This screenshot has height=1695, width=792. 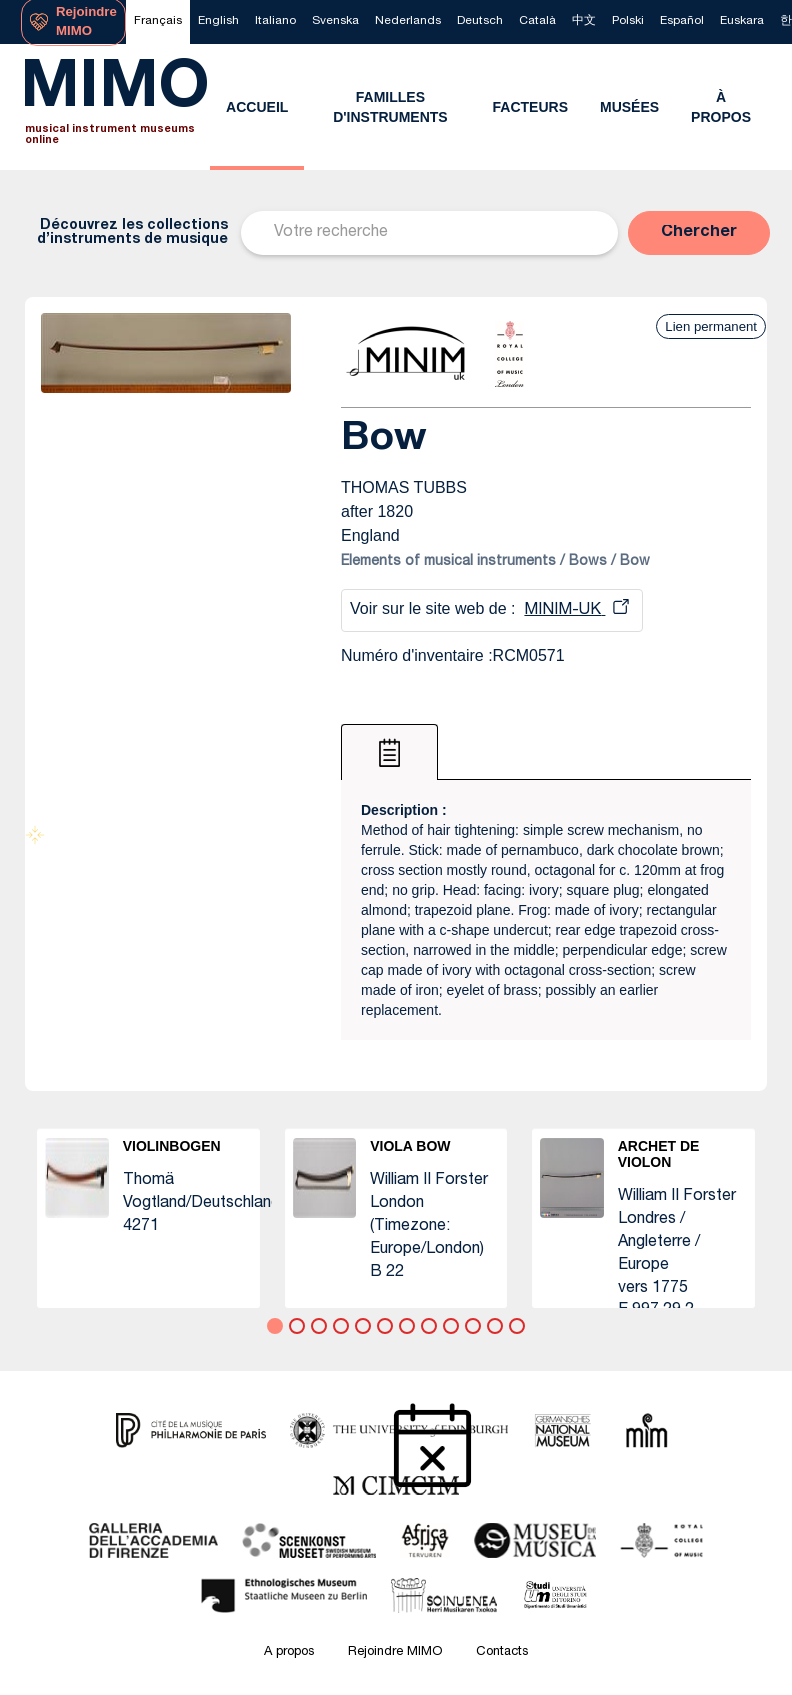 I want to click on collapse or minimize content from all sides, so click(x=35, y=835).